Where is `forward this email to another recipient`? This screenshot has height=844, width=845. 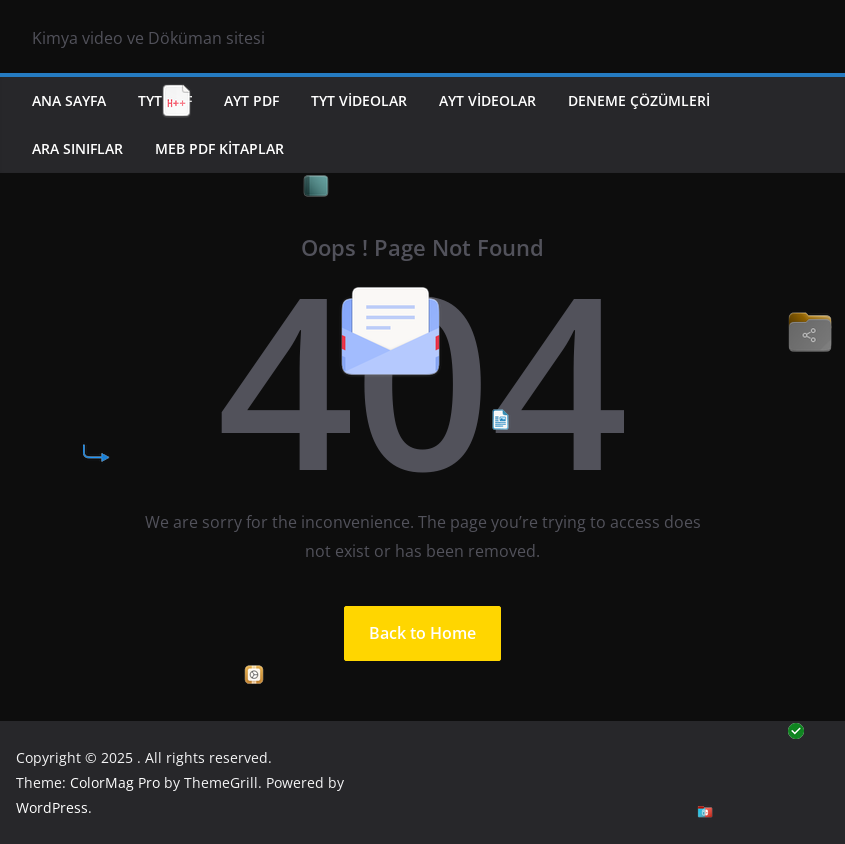
forward this email to another recipient is located at coordinates (96, 451).